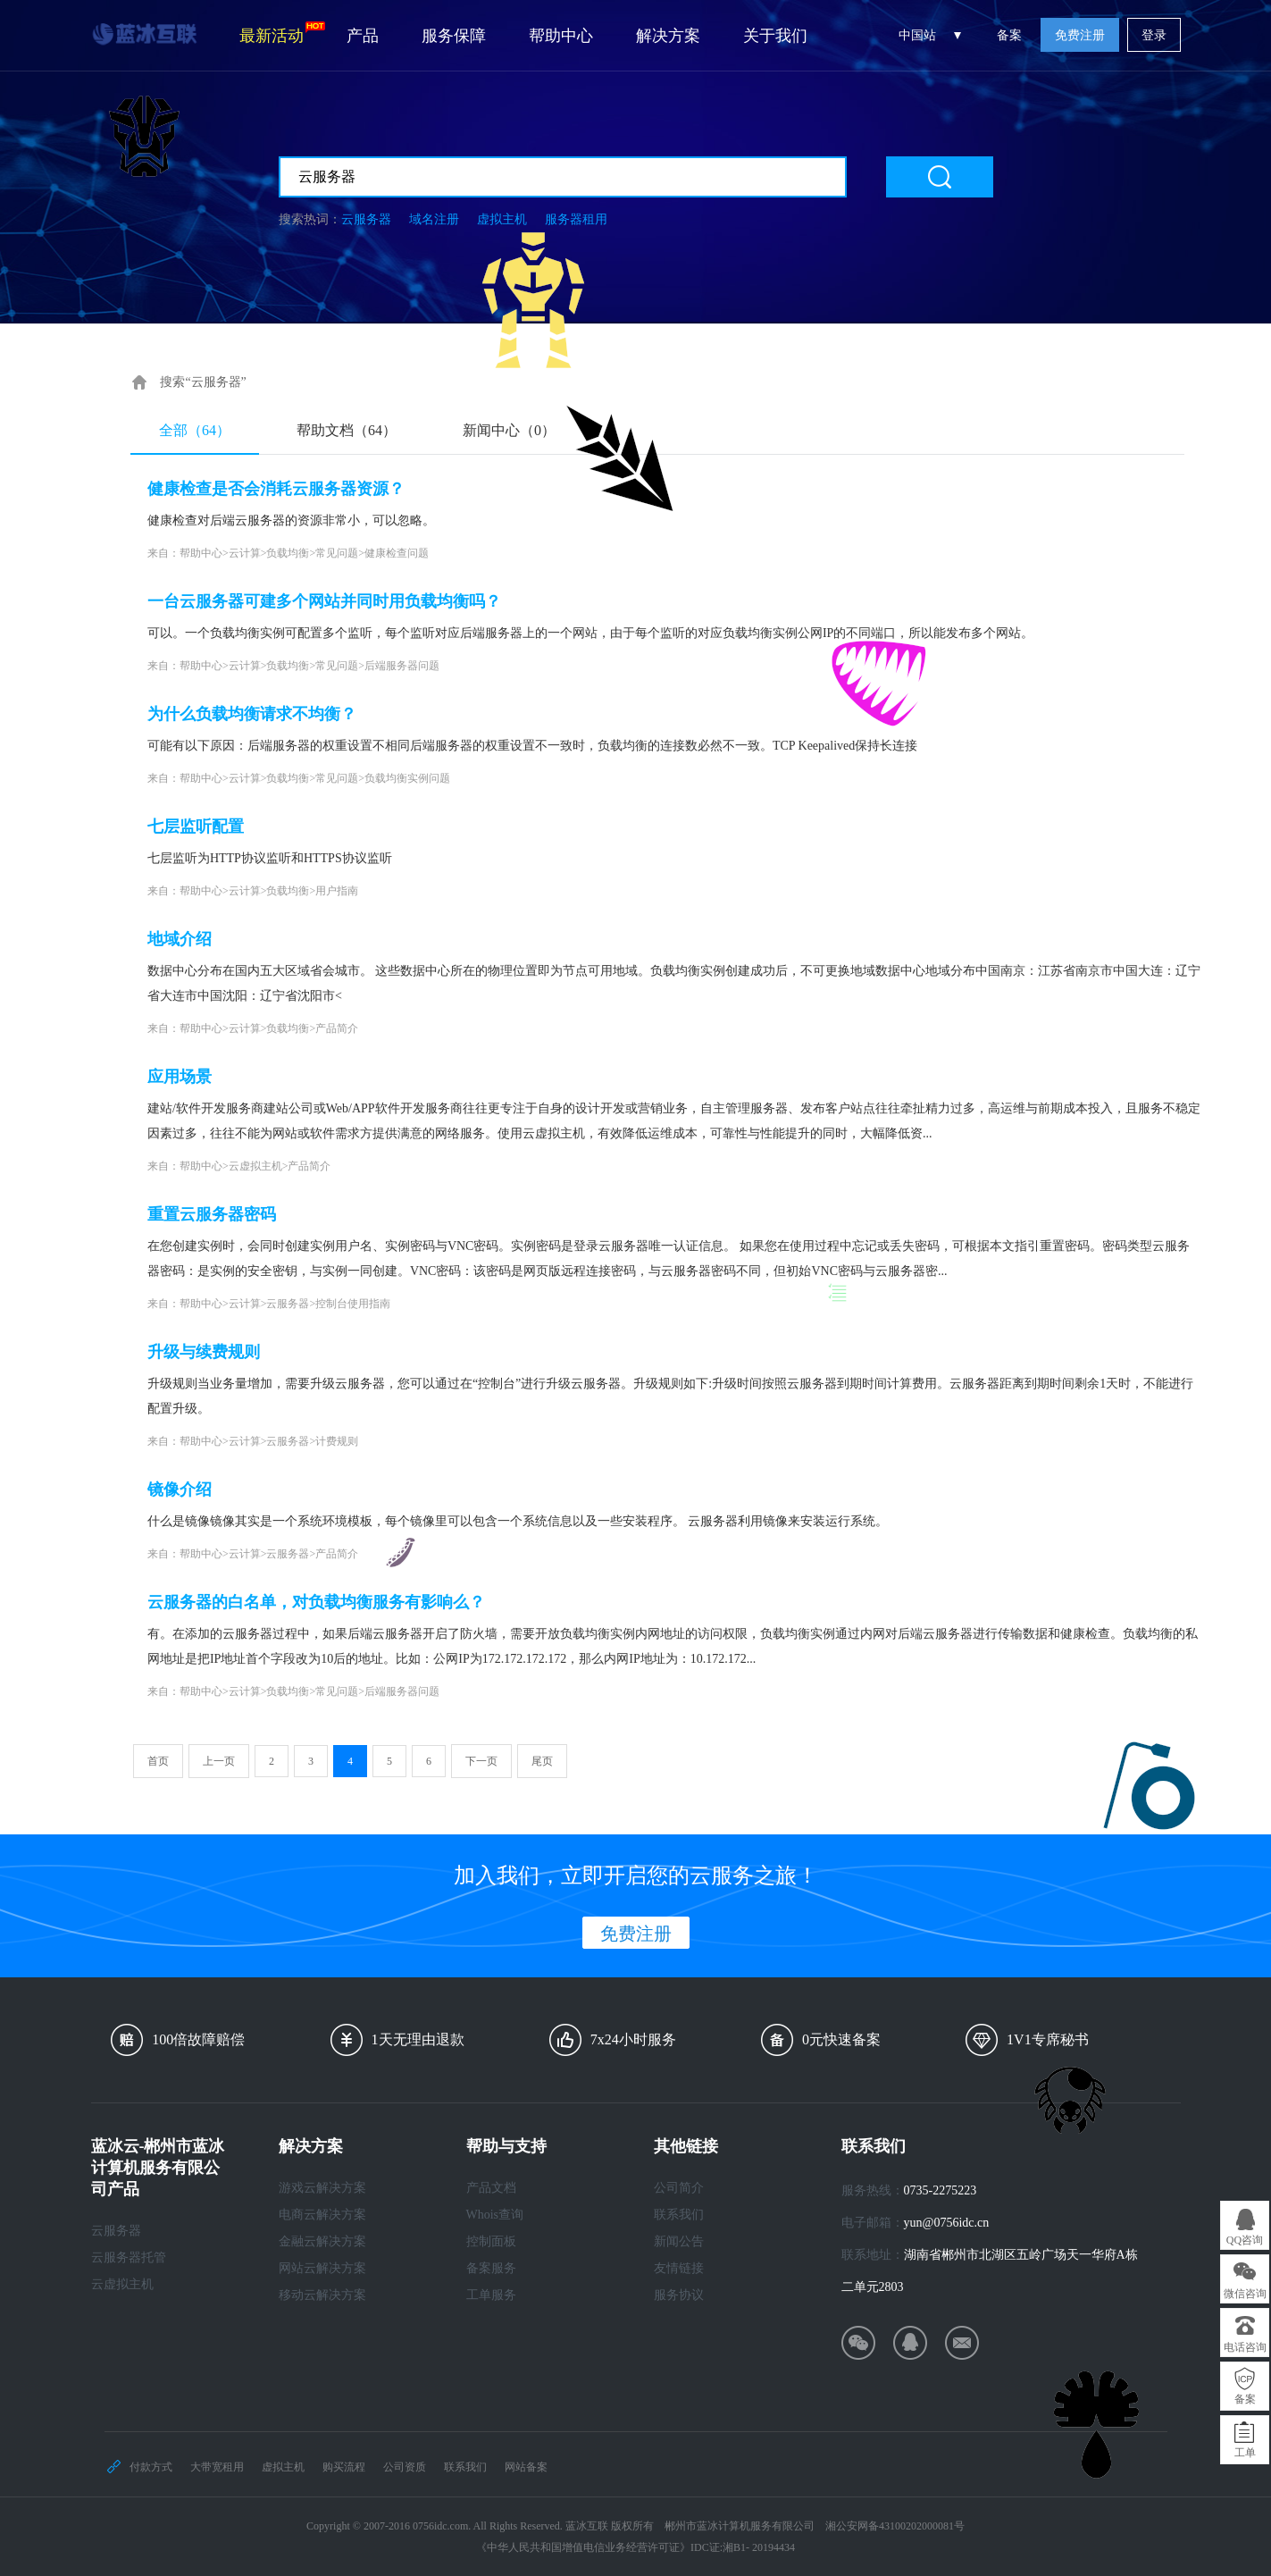  What do you see at coordinates (838, 1293) in the screenshot?
I see `view your task checklist` at bounding box center [838, 1293].